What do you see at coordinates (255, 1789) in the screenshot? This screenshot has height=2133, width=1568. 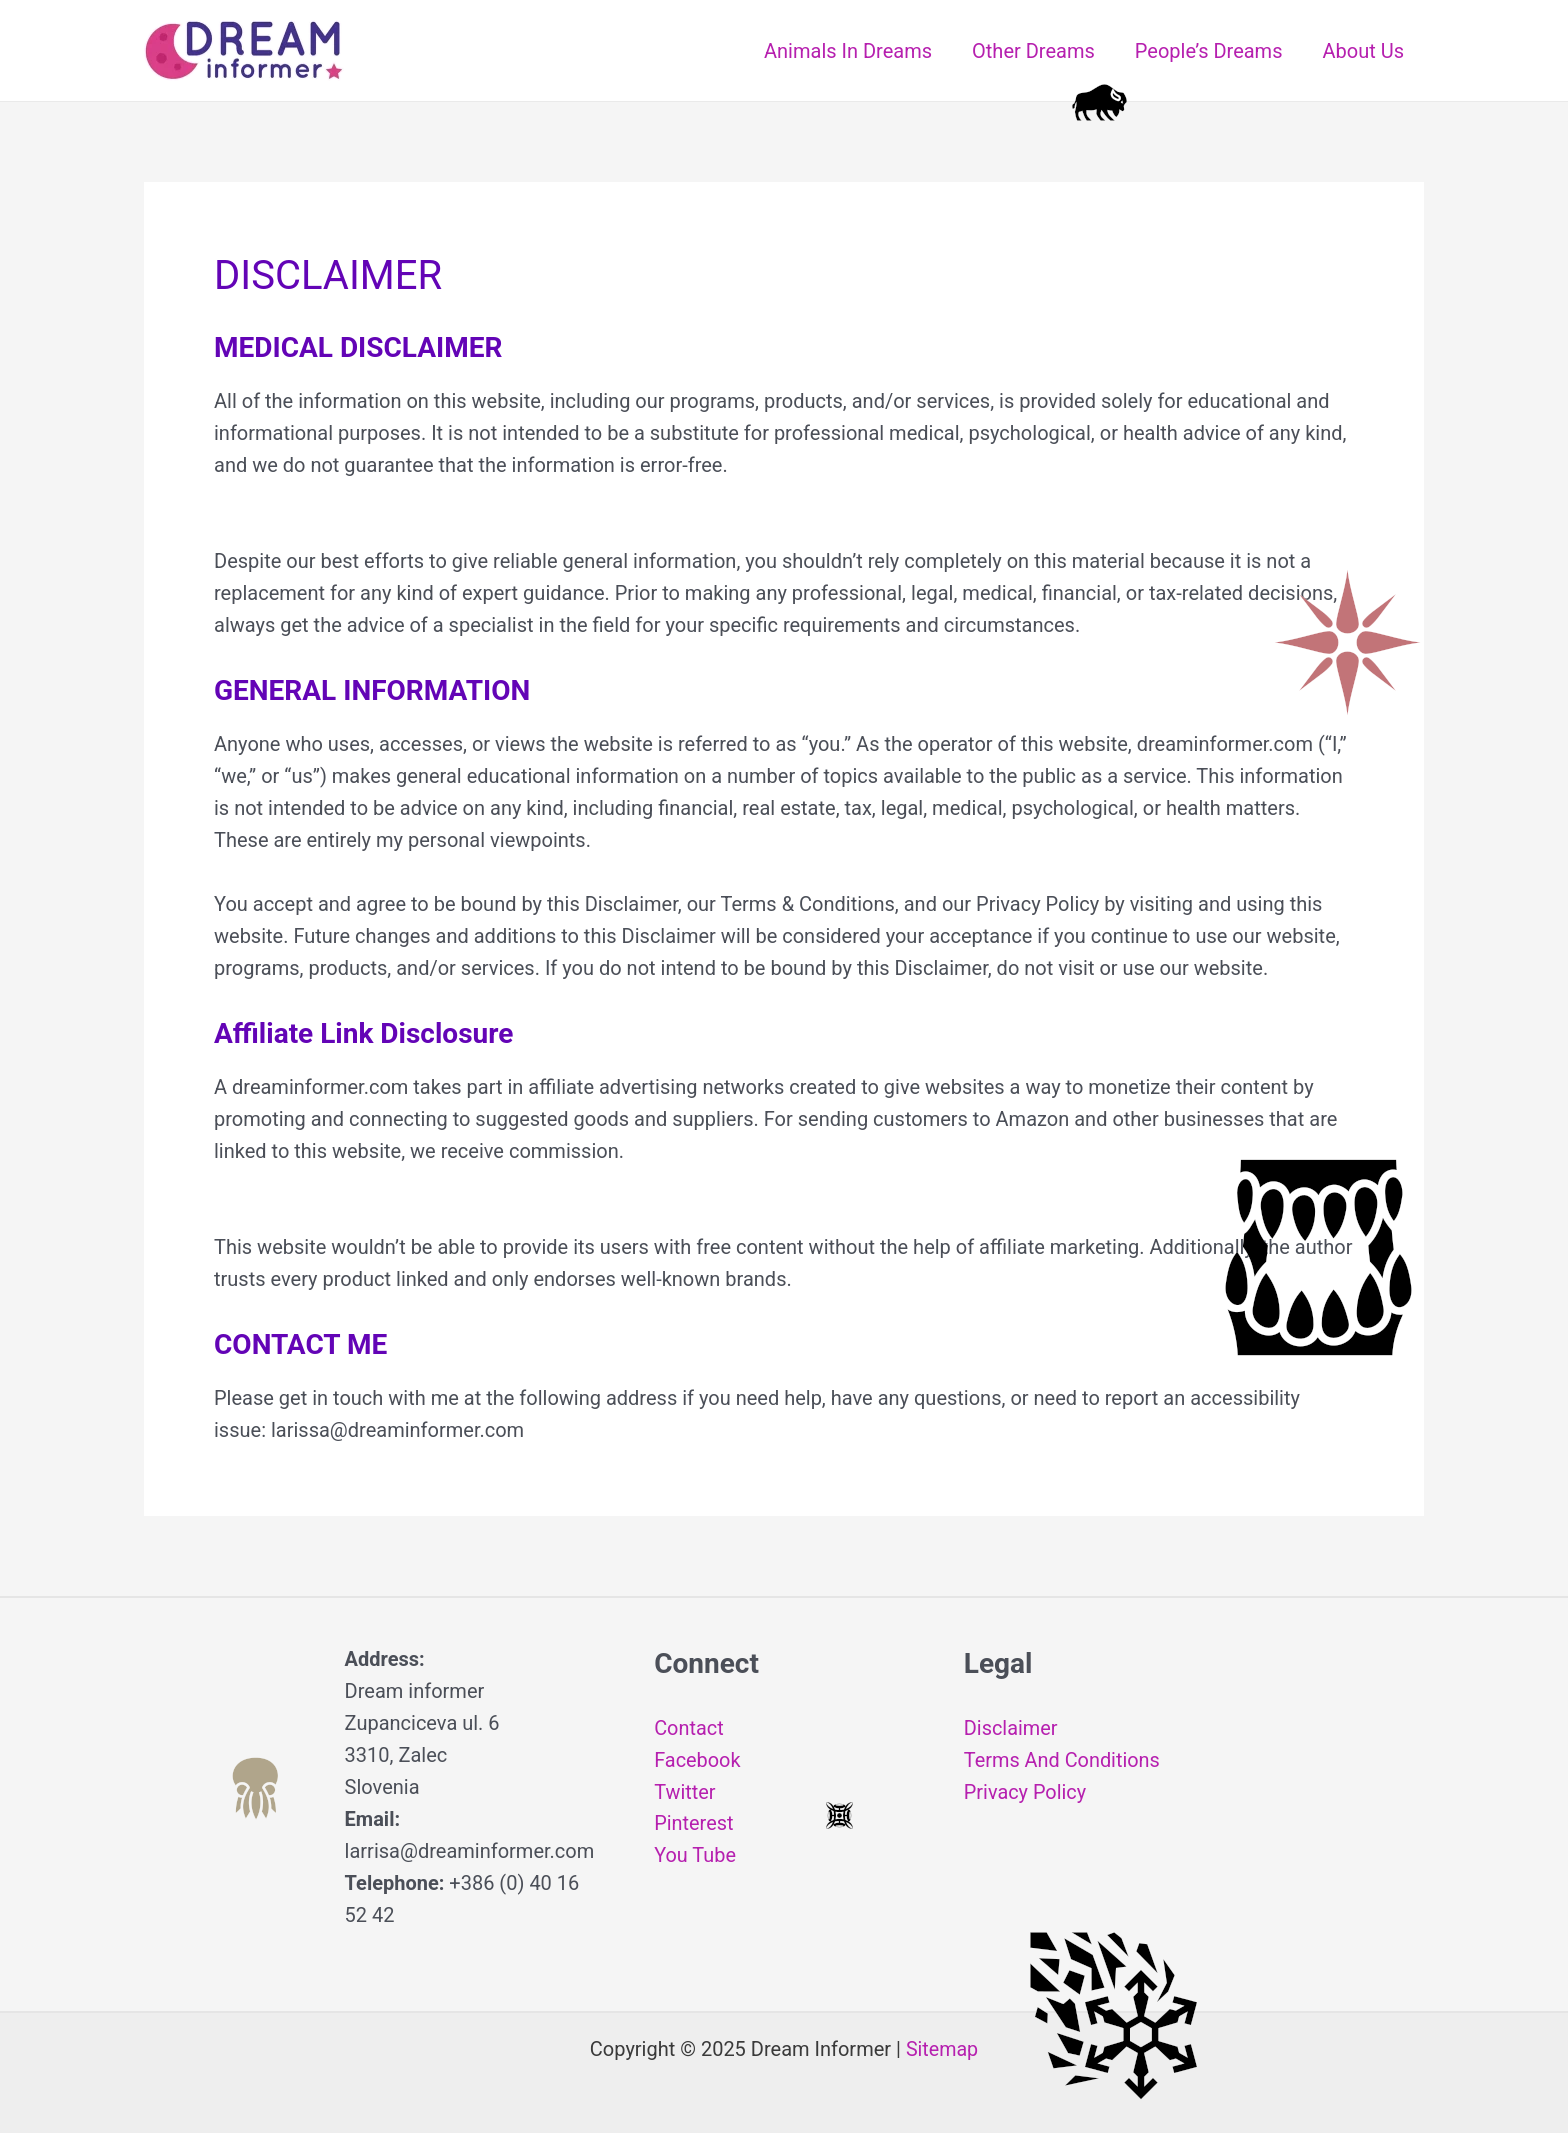 I see `select squid or cephalopod character` at bounding box center [255, 1789].